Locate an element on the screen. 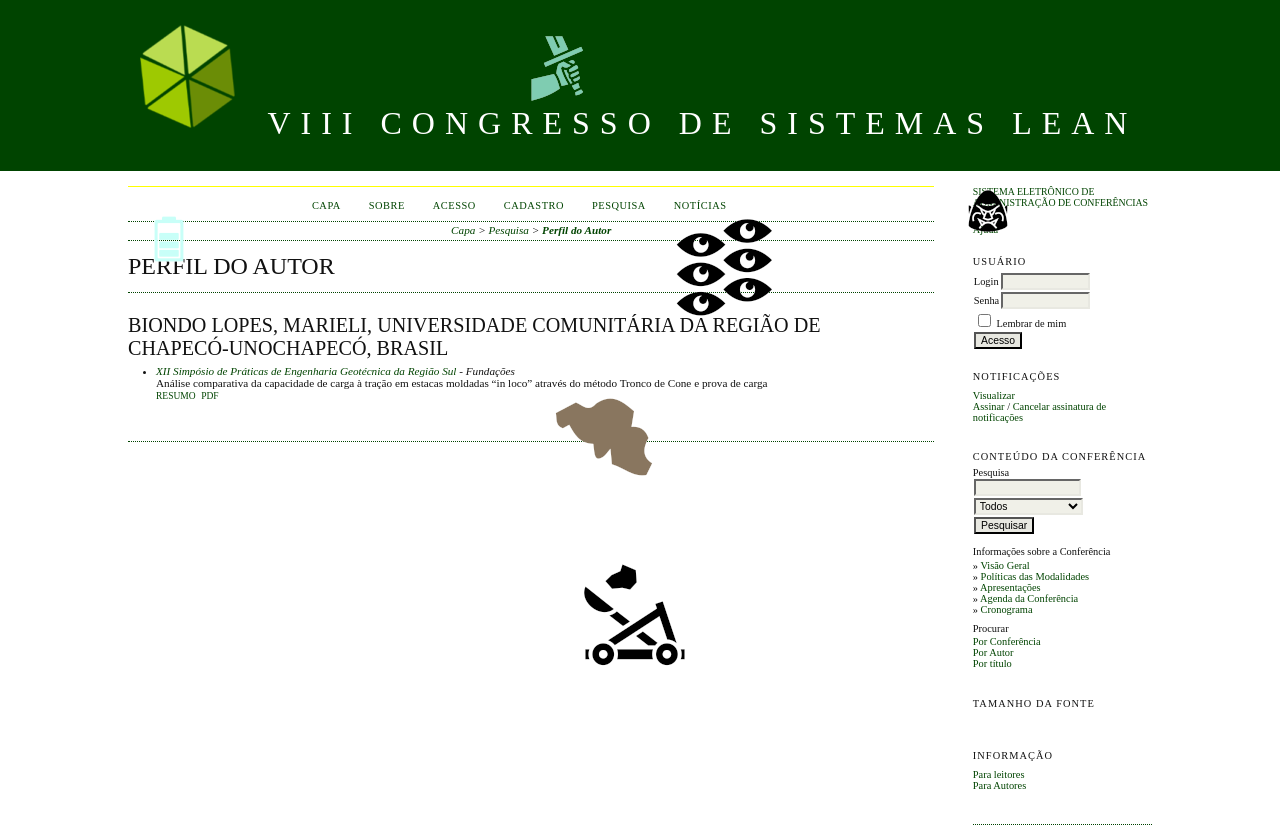 This screenshot has height=825, width=1280. select ogre character or enemy type is located at coordinates (988, 211).